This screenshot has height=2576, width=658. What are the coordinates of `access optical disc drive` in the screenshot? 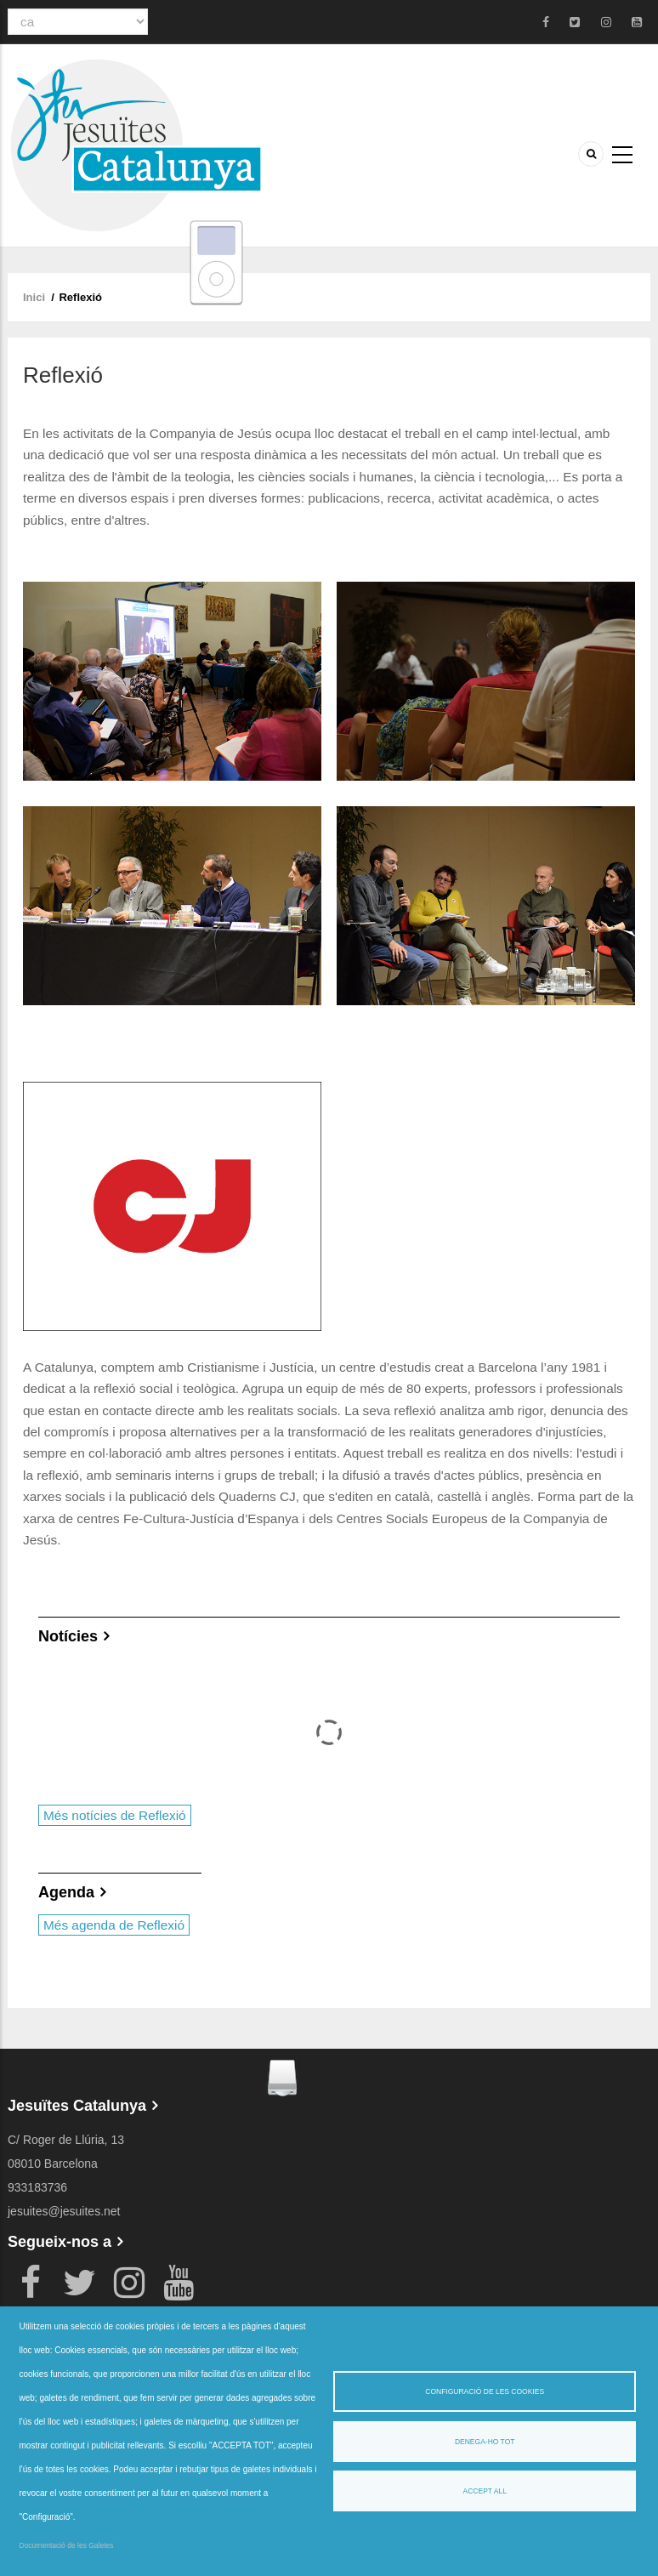 It's located at (281, 2078).